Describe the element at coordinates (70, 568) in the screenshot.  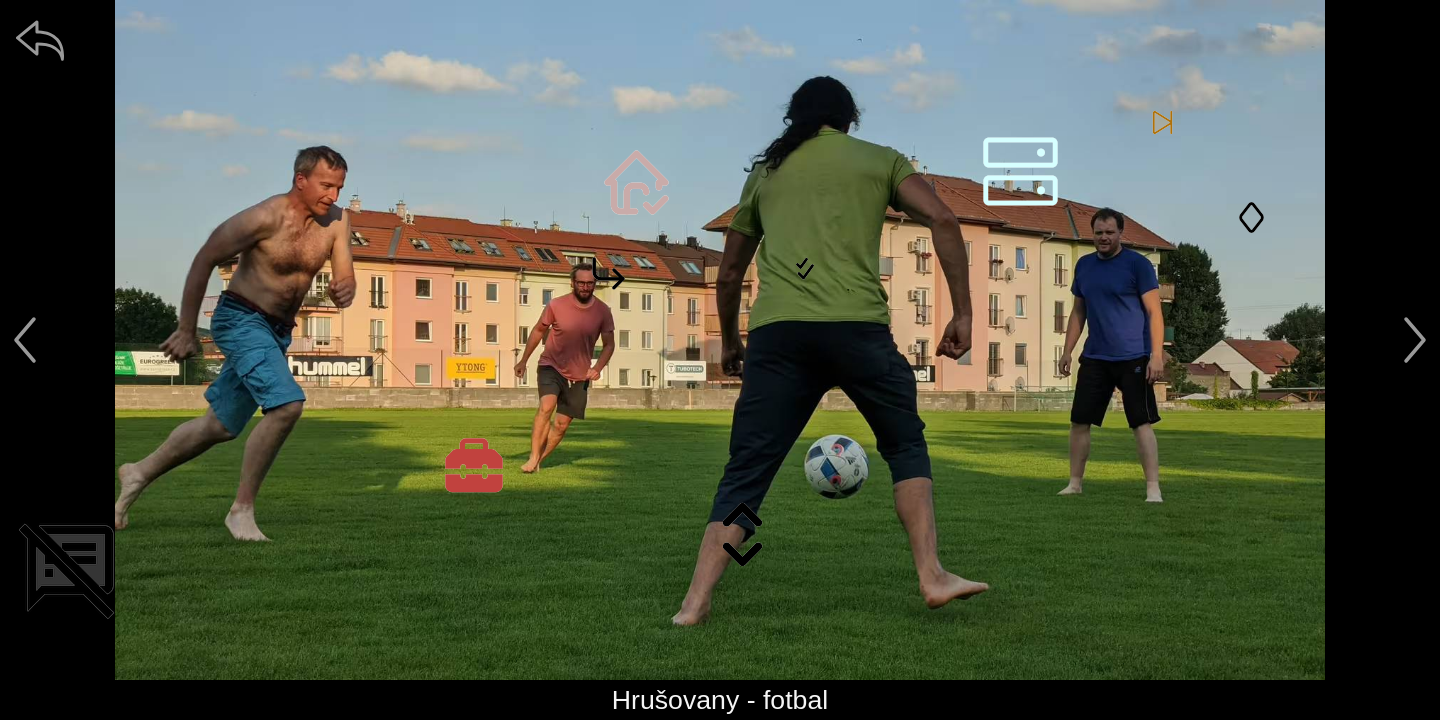
I see `mute or disable speaker notes` at that location.